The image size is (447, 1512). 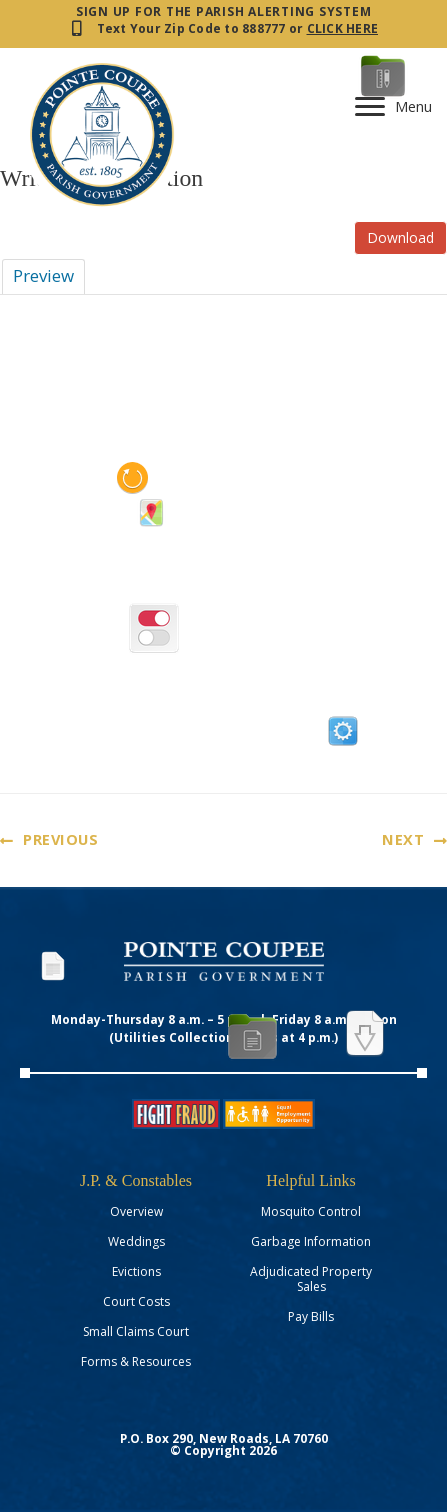 What do you see at coordinates (343, 731) in the screenshot?
I see `windows installer package file` at bounding box center [343, 731].